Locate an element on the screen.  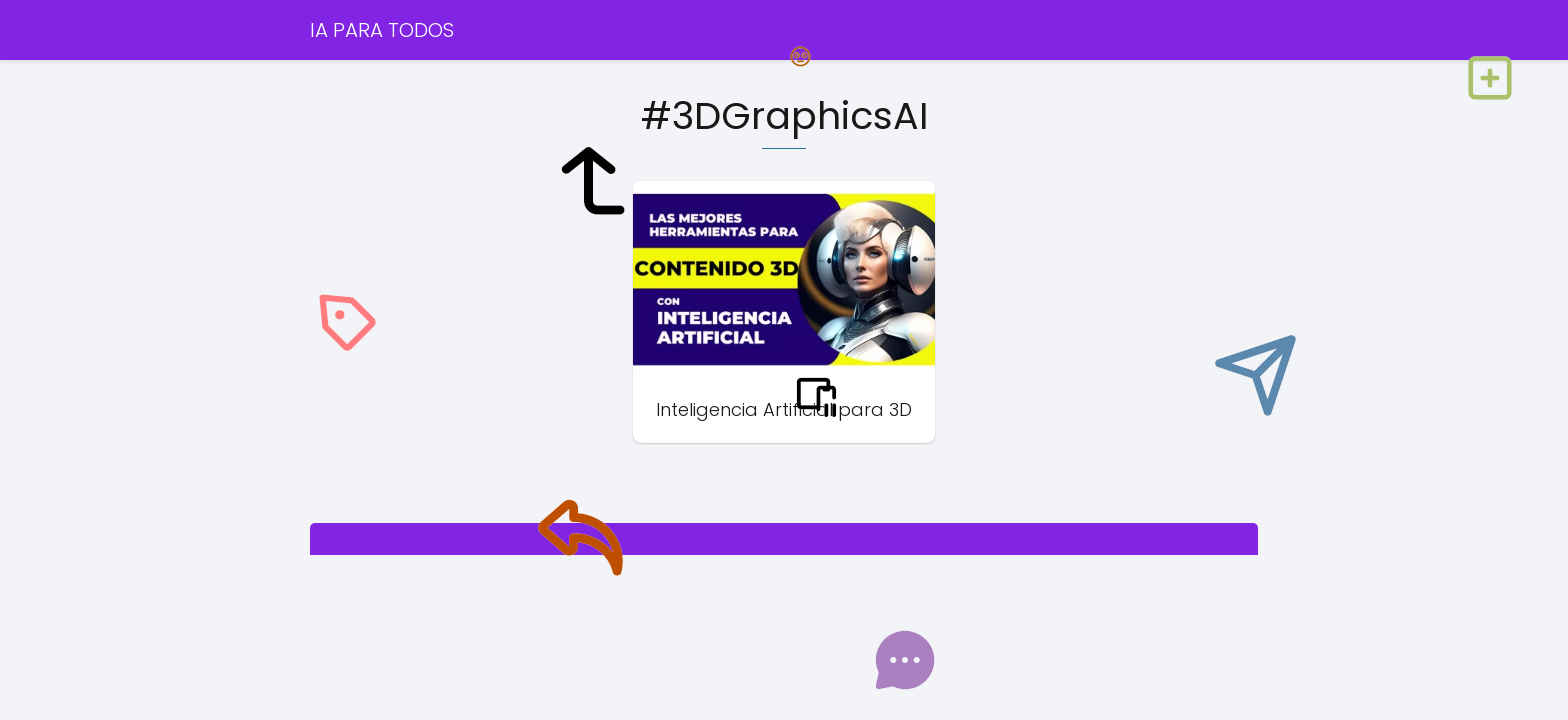
add a new item or entry is located at coordinates (1490, 78).